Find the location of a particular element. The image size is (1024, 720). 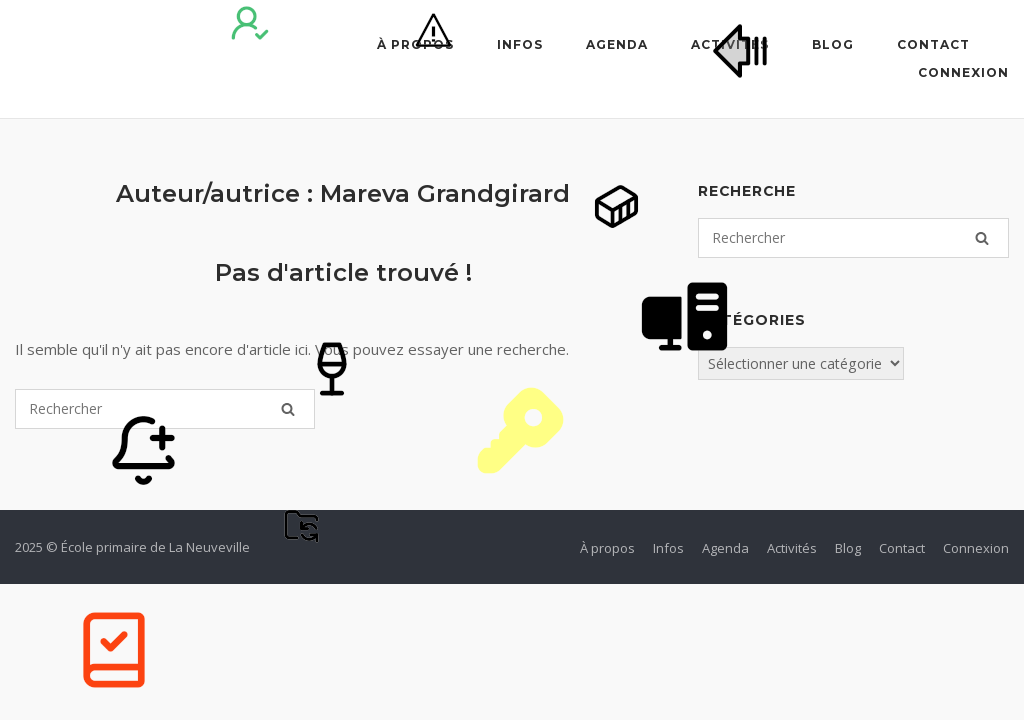

access desktop computer settings is located at coordinates (684, 316).